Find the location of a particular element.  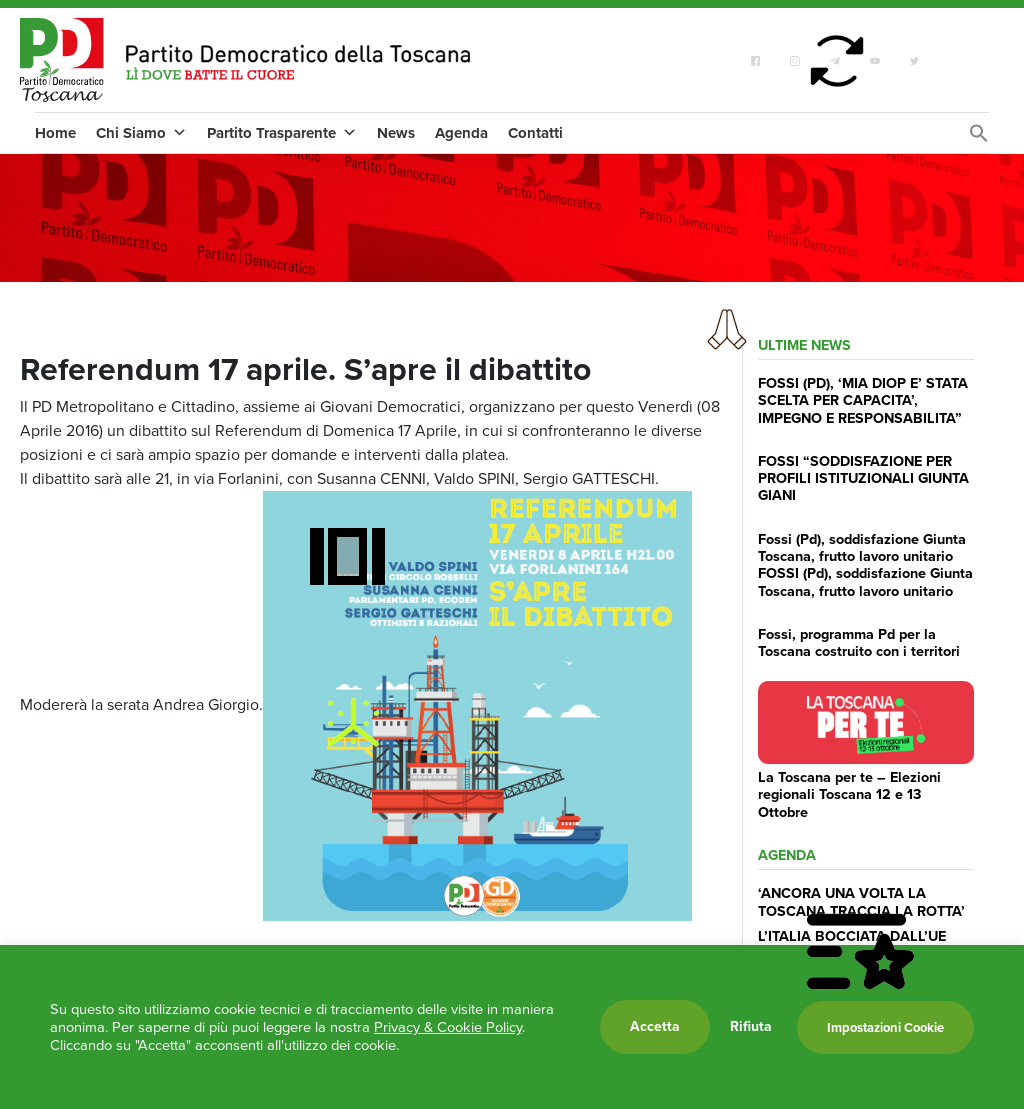

switch to array or column view layout is located at coordinates (345, 558).